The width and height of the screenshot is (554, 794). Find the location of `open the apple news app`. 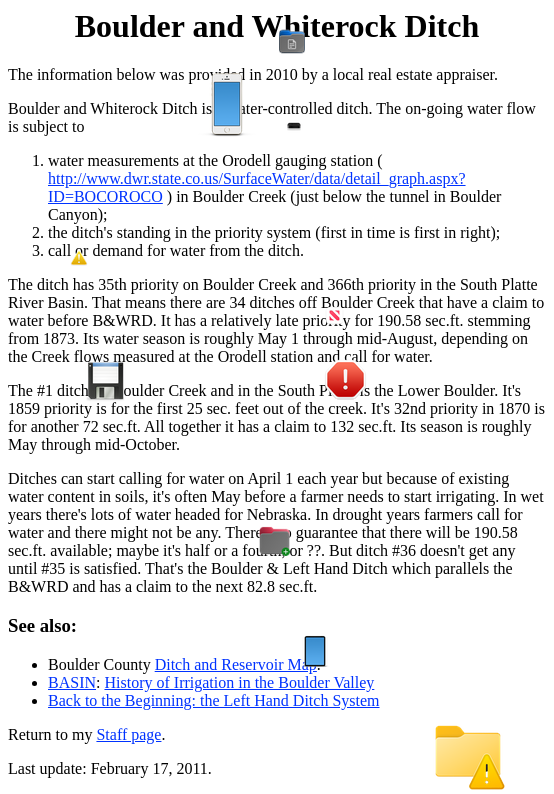

open the apple news app is located at coordinates (334, 315).